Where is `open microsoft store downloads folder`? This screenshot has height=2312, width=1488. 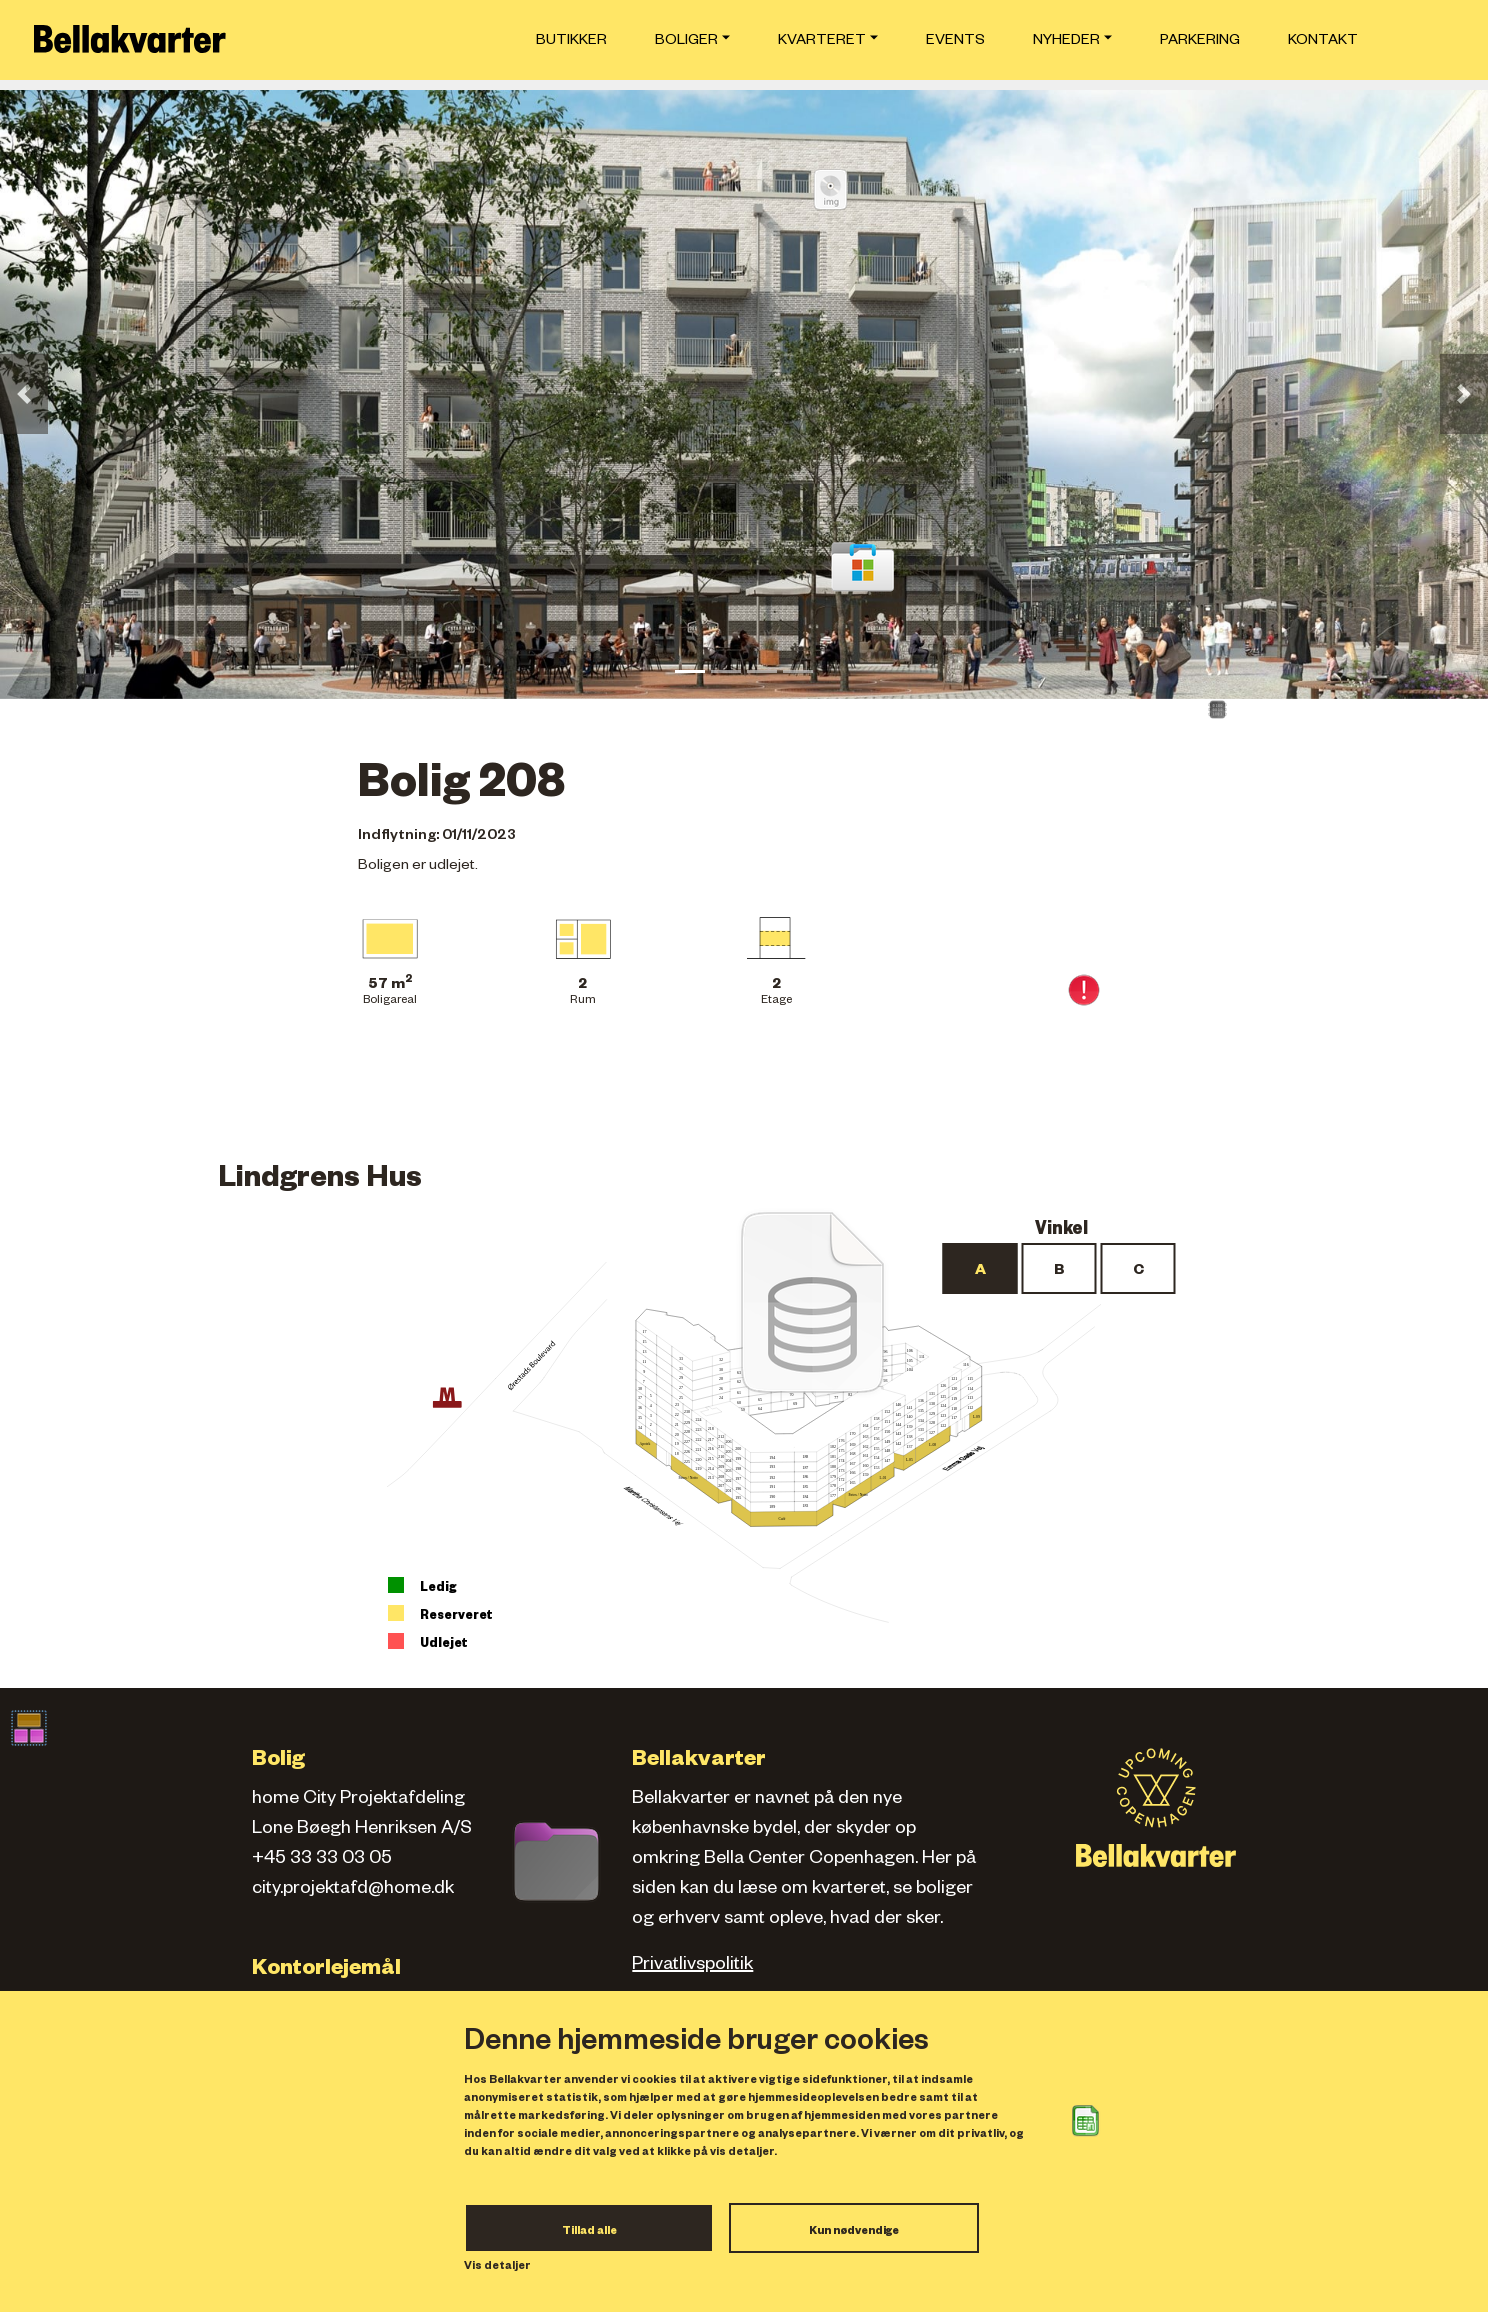 open microsoft store downloads folder is located at coordinates (862, 568).